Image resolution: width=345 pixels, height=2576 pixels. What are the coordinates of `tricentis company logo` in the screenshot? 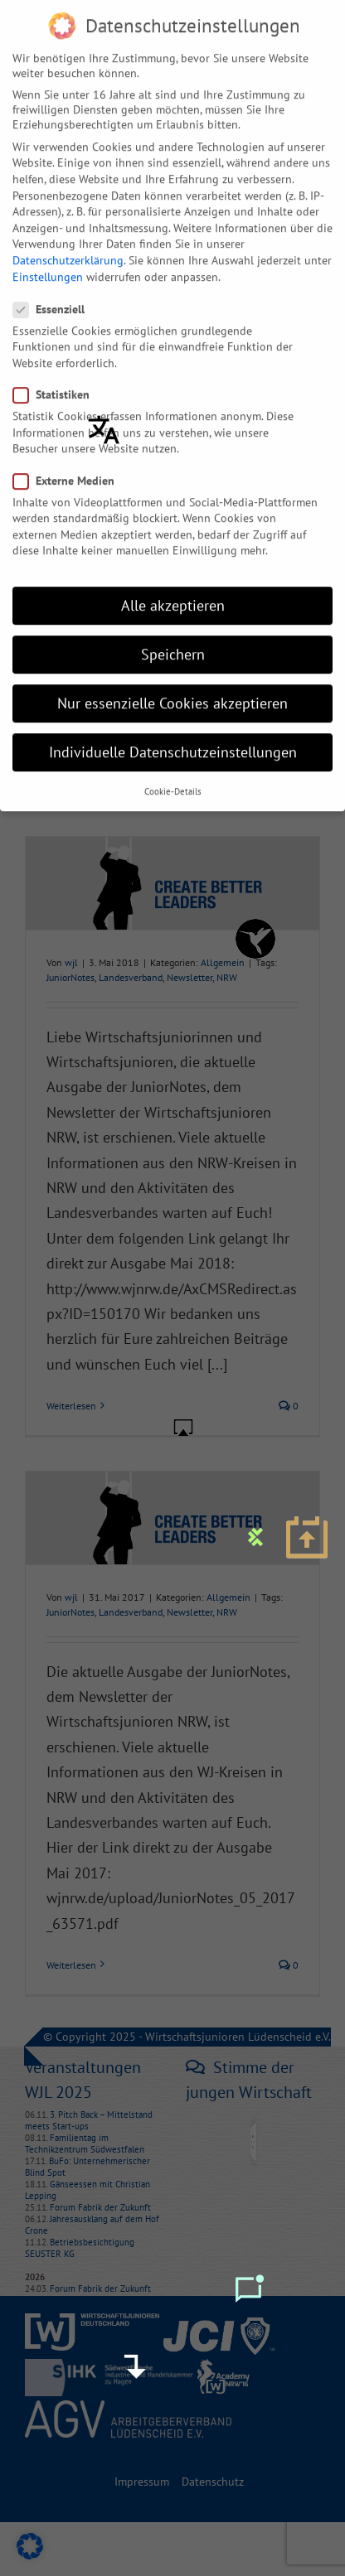 It's located at (255, 1537).